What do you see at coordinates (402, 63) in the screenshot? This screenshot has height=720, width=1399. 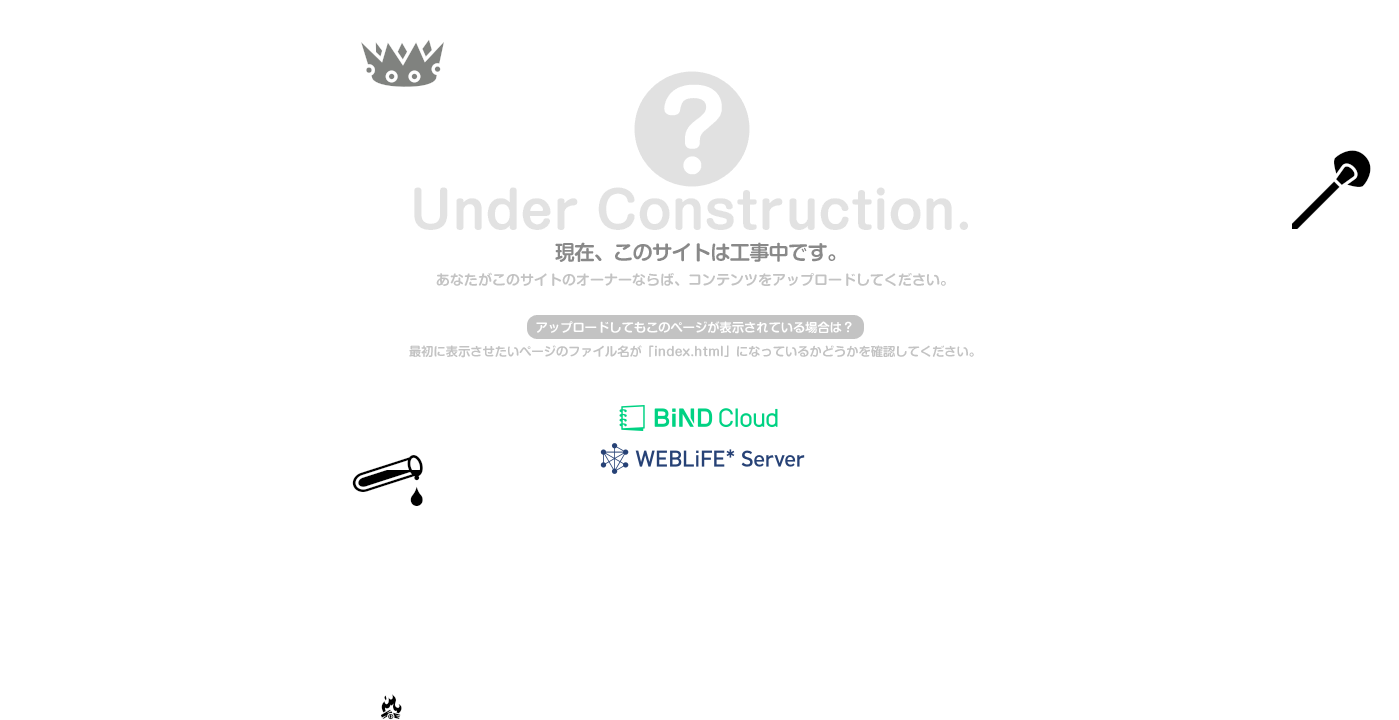 I see `indicates premium or VIP membership status` at bounding box center [402, 63].